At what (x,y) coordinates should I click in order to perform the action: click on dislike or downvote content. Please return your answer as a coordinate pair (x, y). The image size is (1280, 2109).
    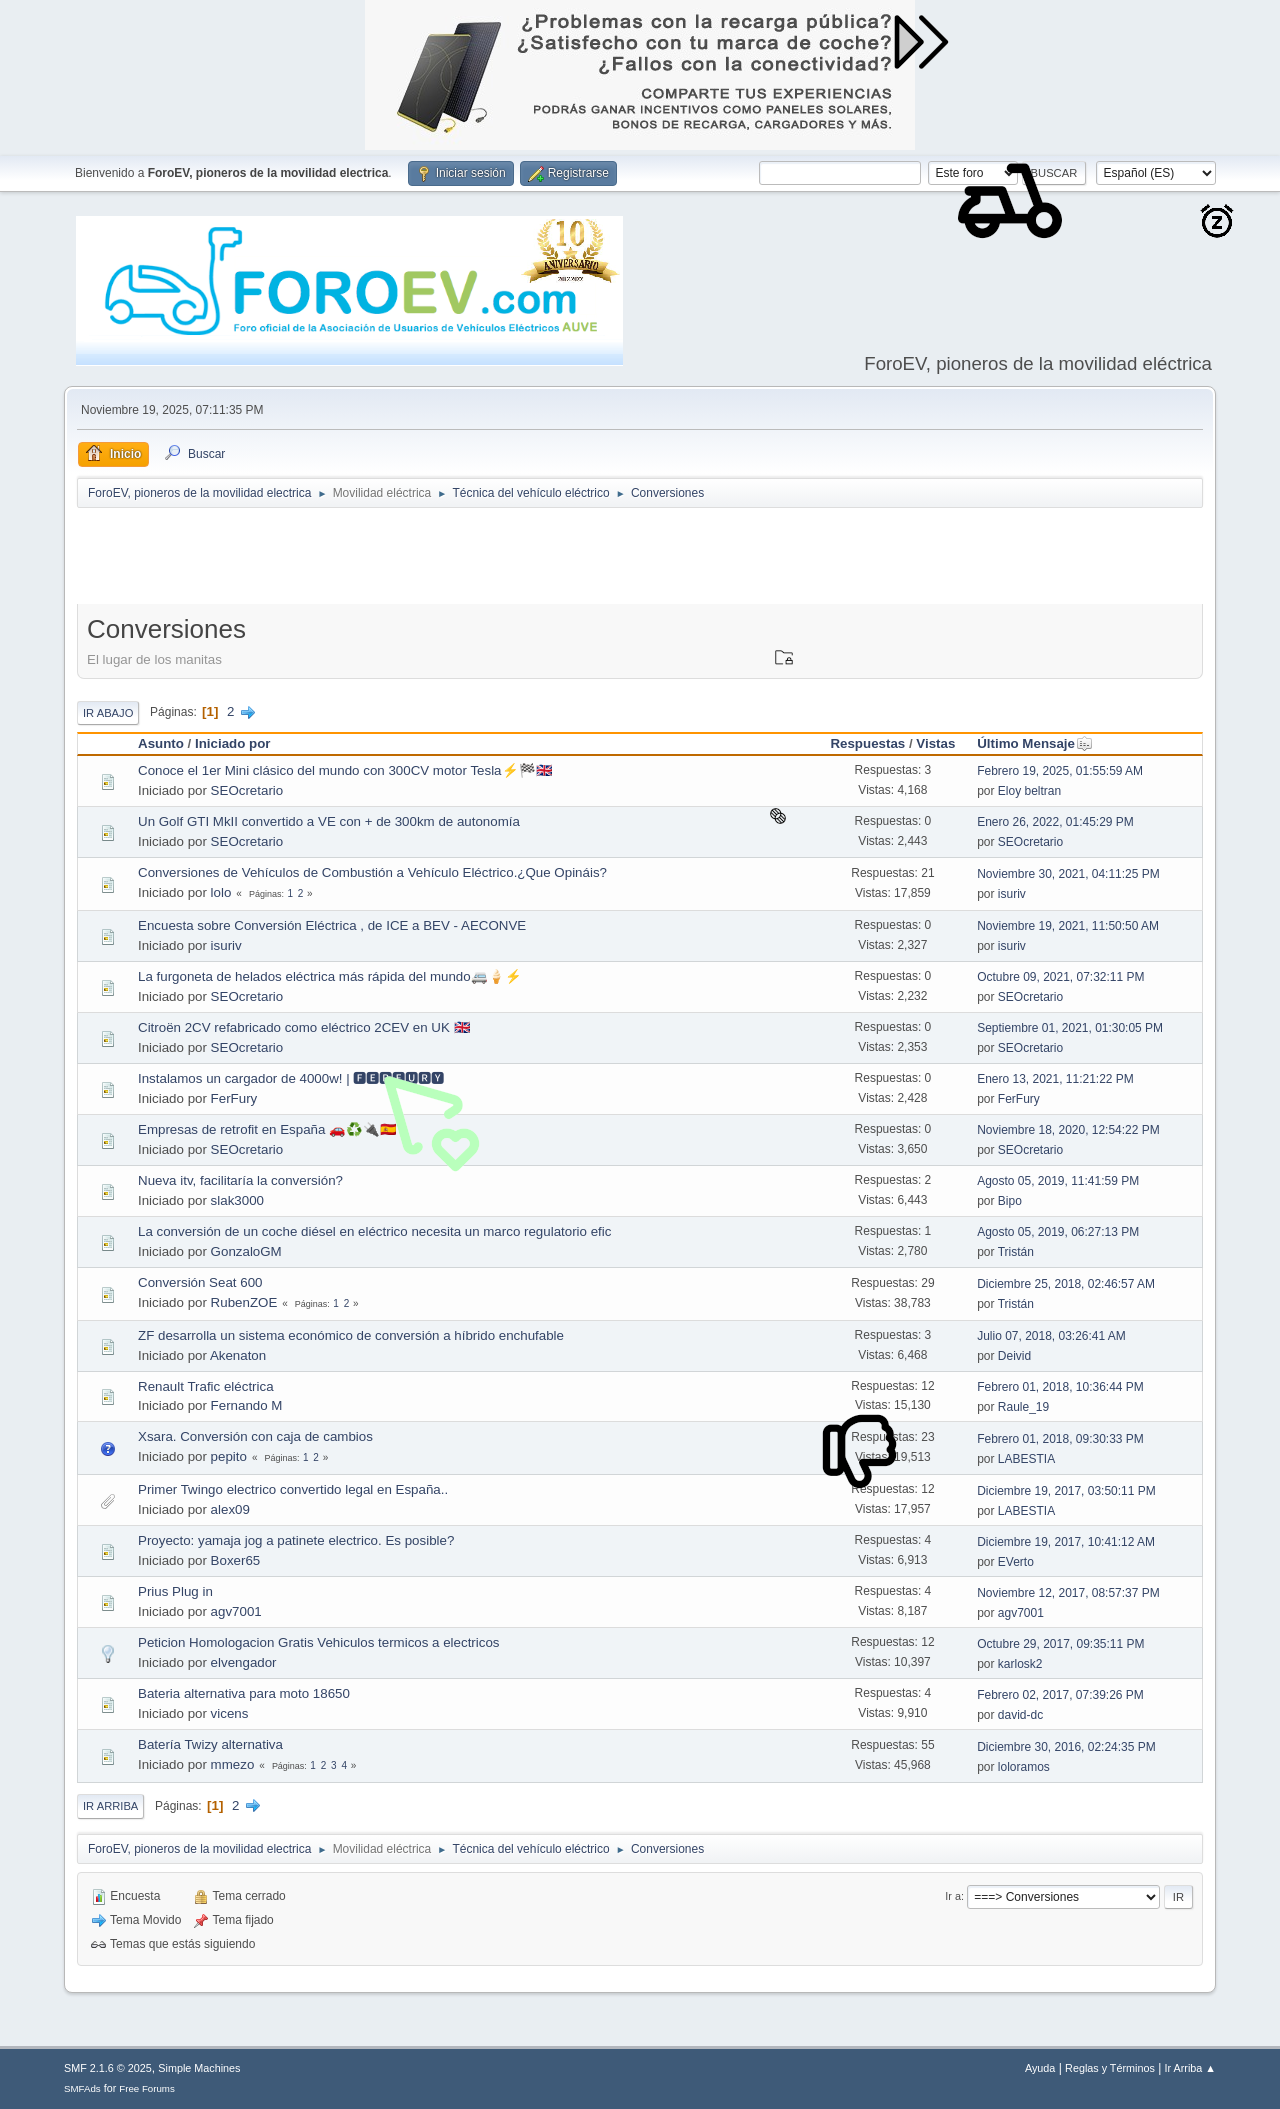
    Looking at the image, I should click on (862, 1449).